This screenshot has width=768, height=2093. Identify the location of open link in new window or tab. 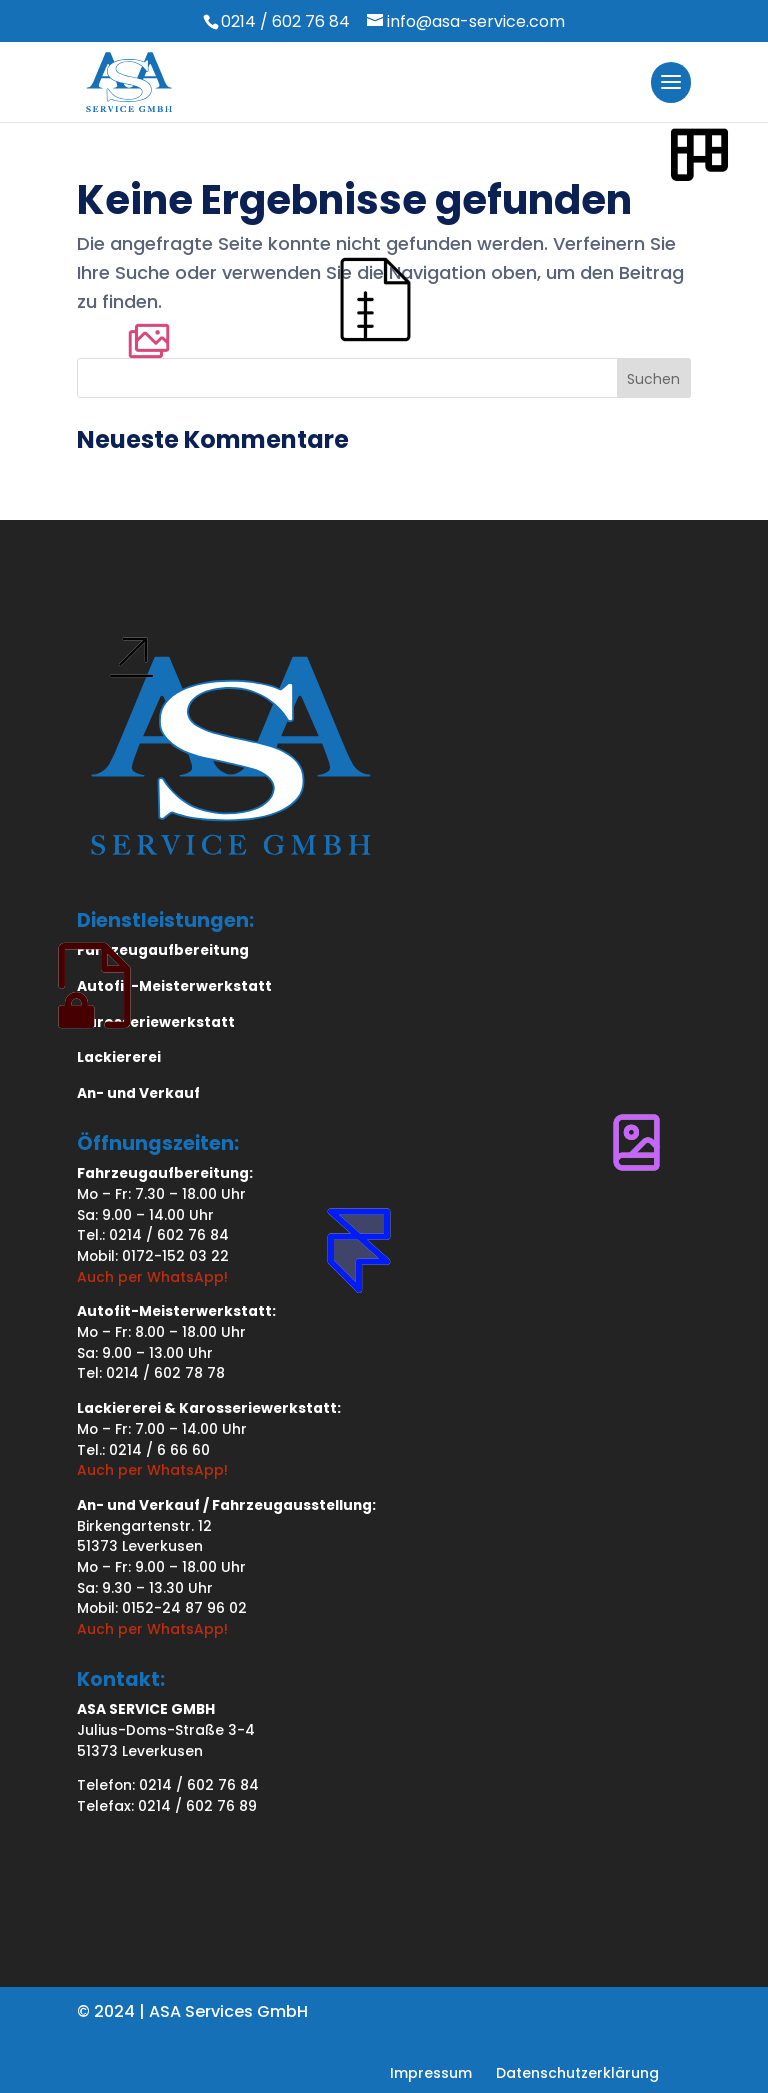
(131, 655).